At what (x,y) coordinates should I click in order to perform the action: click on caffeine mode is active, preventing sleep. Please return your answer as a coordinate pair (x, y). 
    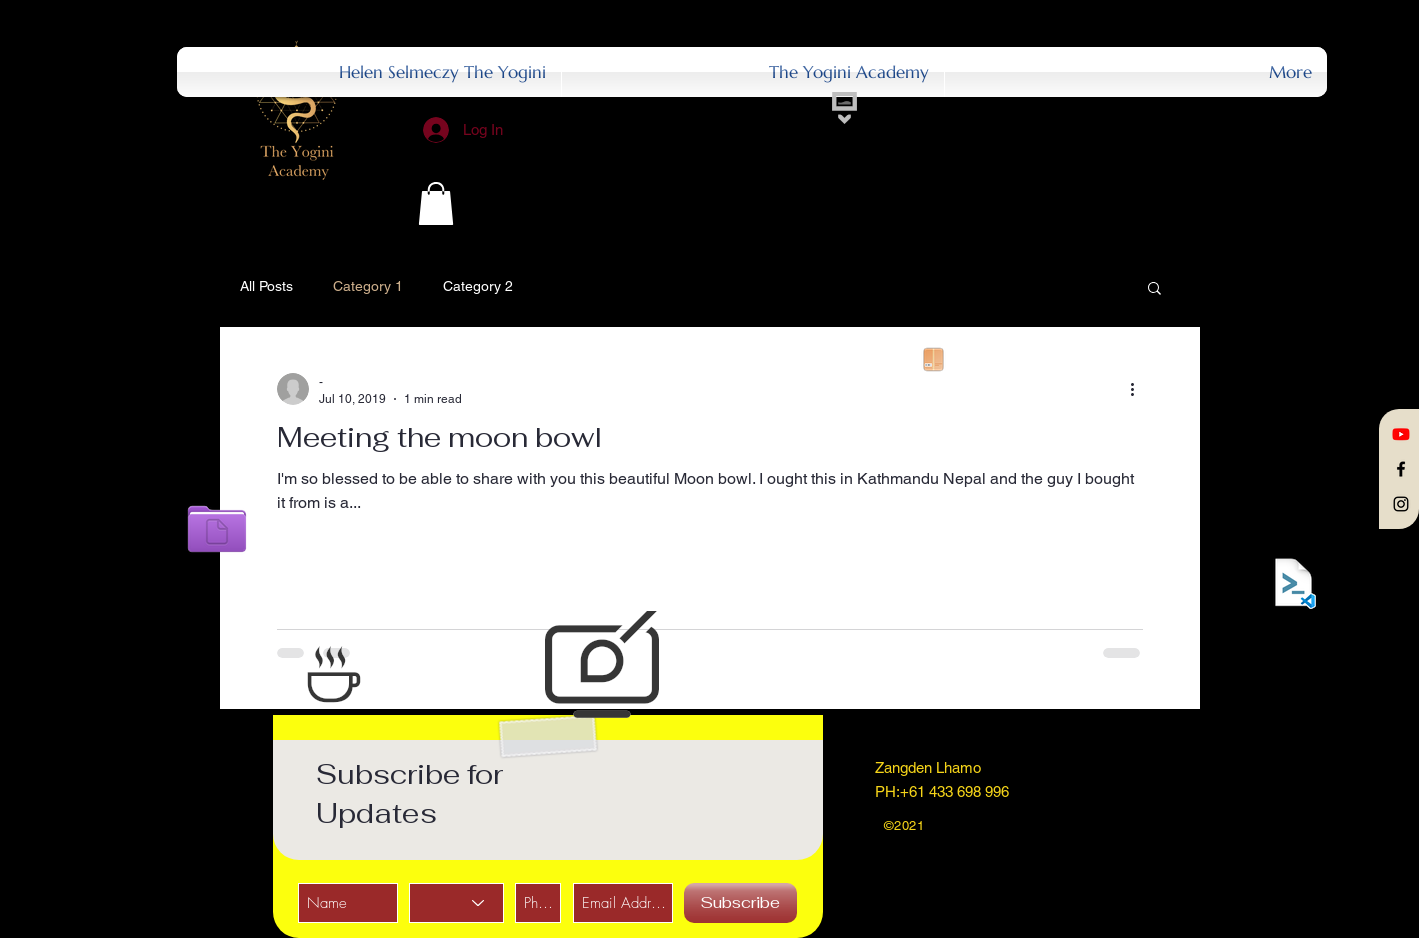
    Looking at the image, I should click on (334, 676).